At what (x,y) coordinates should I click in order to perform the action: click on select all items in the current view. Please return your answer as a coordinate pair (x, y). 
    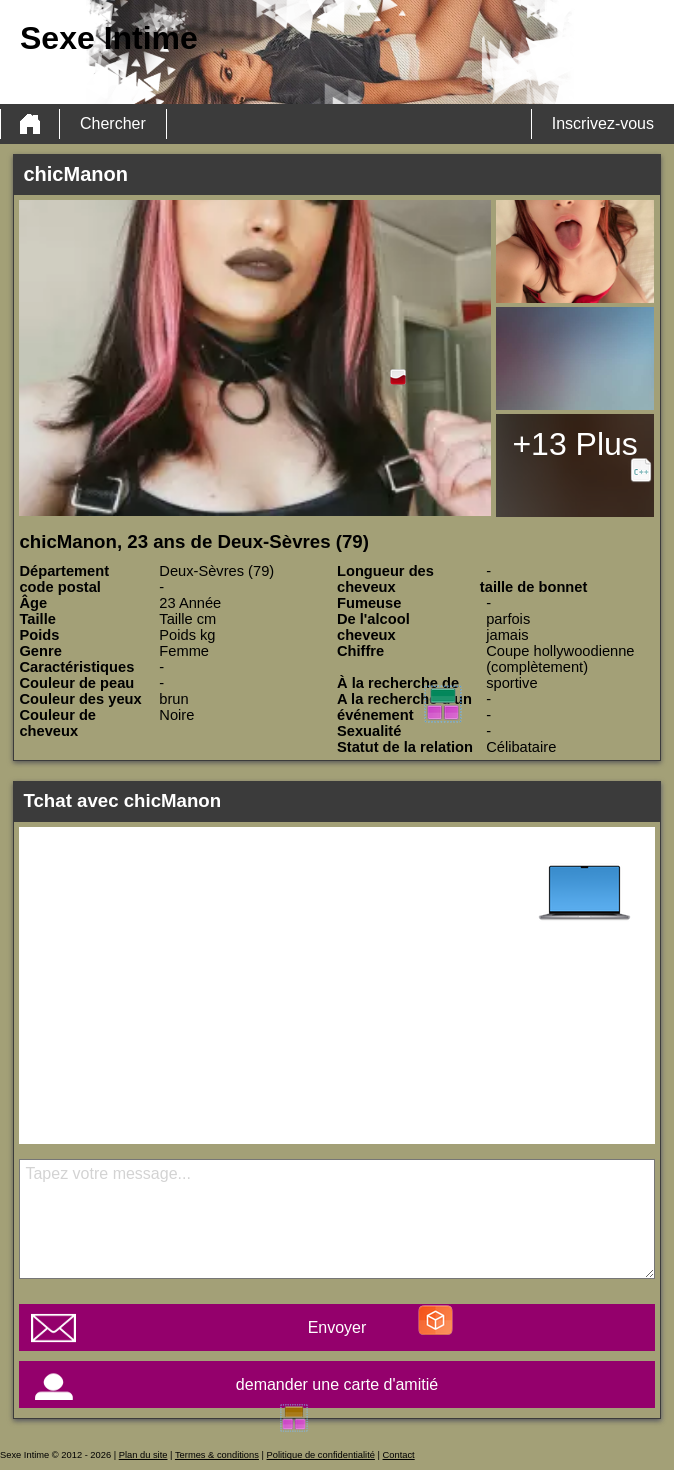
    Looking at the image, I should click on (294, 1418).